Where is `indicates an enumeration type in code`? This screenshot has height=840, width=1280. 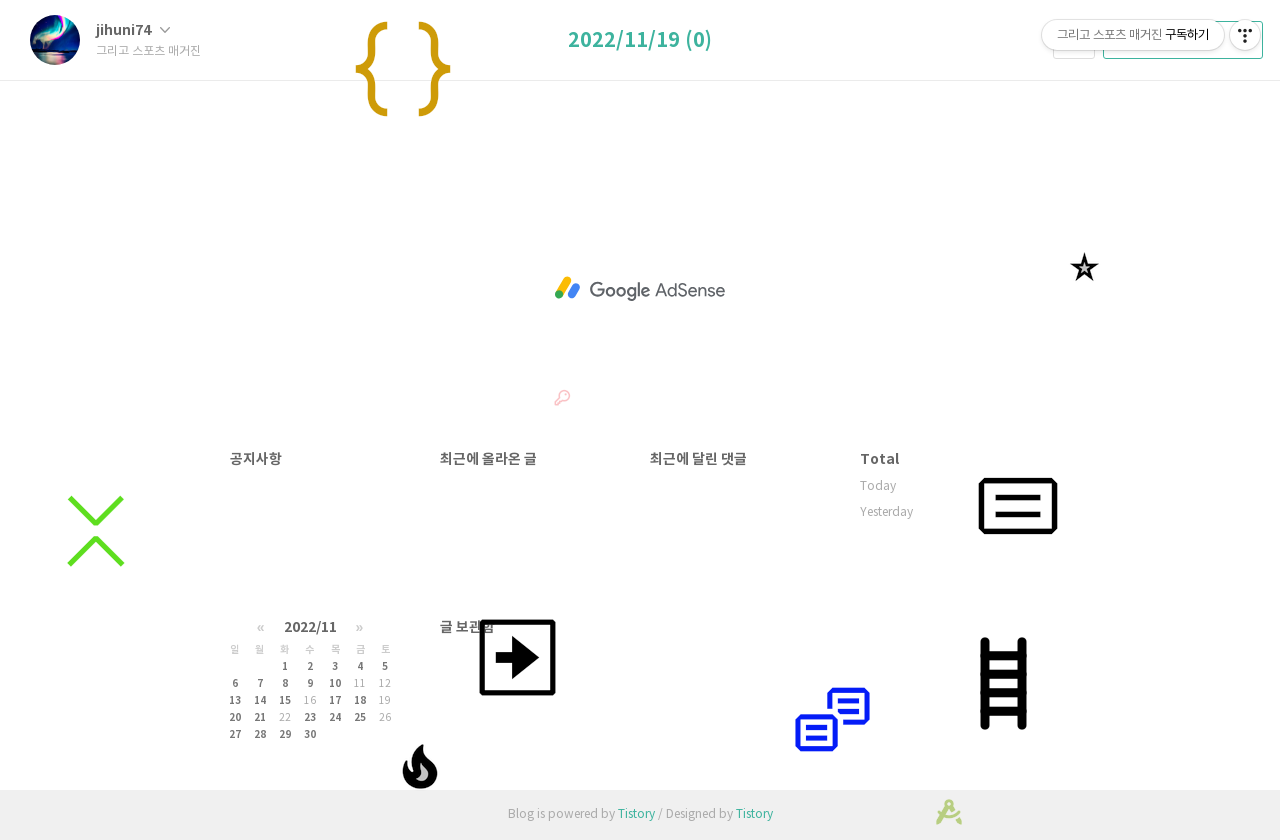 indicates an enumeration type in code is located at coordinates (832, 719).